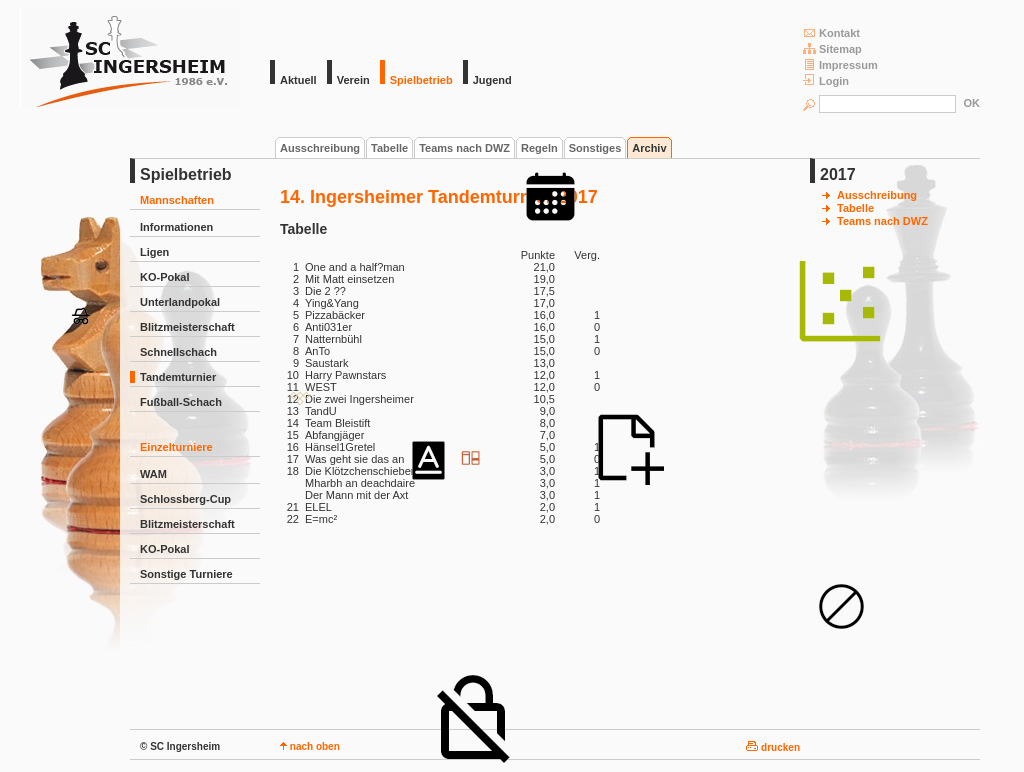 Image resolution: width=1024 pixels, height=772 pixels. Describe the element at coordinates (840, 307) in the screenshot. I see `view scatter plot visualization` at that location.